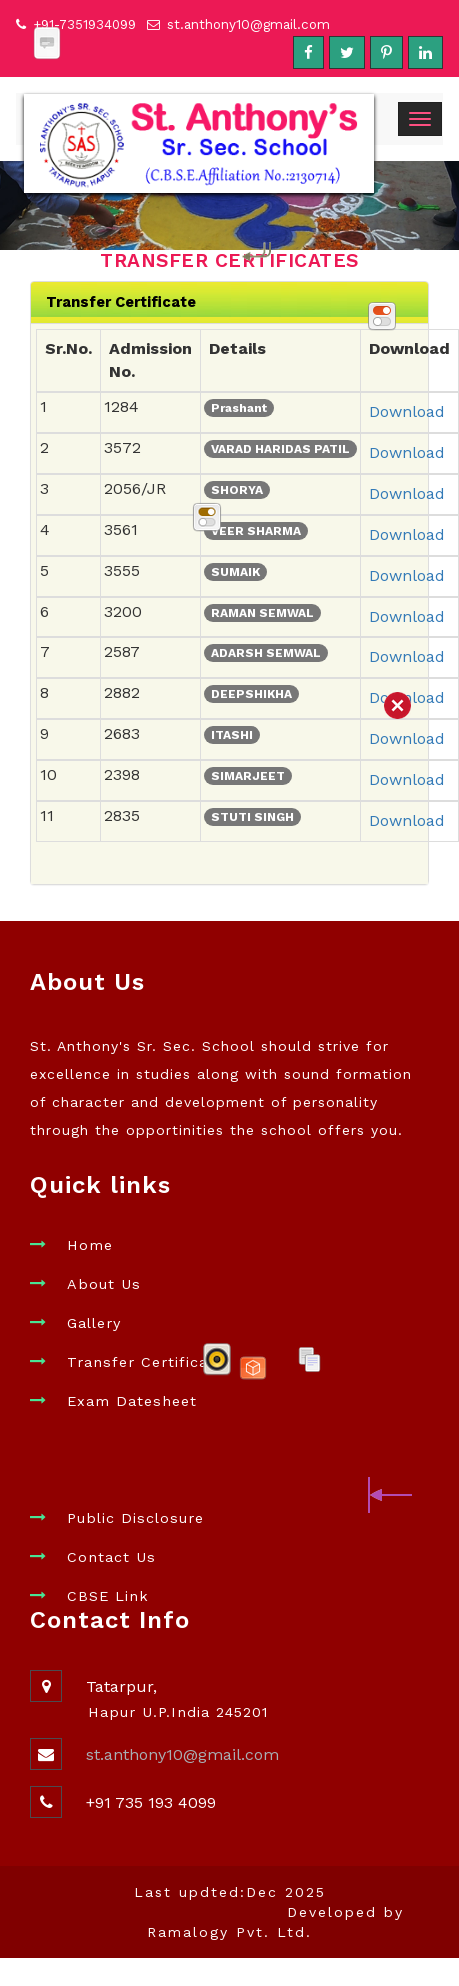 The width and height of the screenshot is (459, 1986). I want to click on open gnome tweaks to customize system settings, so click(382, 316).